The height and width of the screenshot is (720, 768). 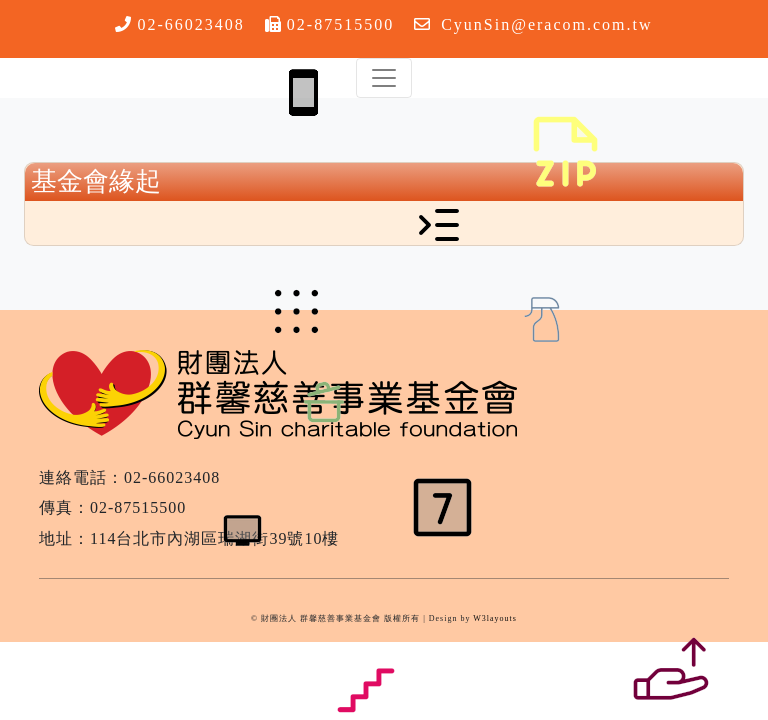 What do you see at coordinates (303, 92) in the screenshot?
I see `indicates mobile device or smartphone view` at bounding box center [303, 92].